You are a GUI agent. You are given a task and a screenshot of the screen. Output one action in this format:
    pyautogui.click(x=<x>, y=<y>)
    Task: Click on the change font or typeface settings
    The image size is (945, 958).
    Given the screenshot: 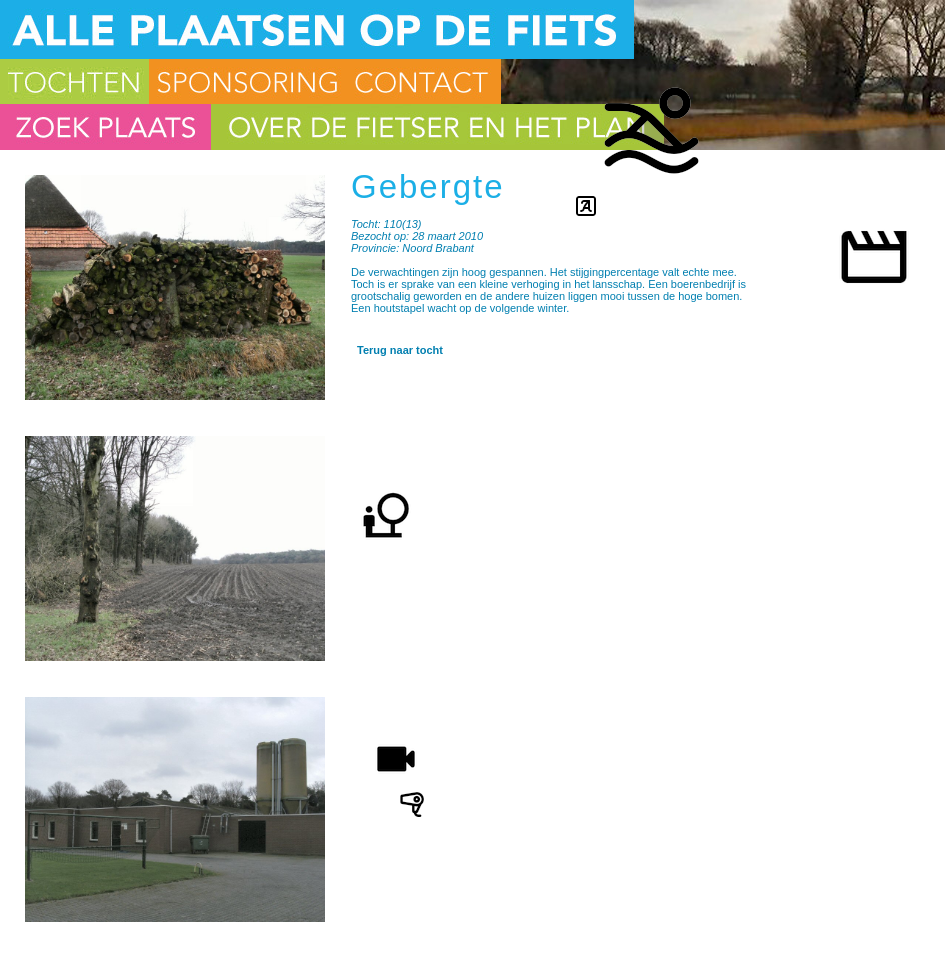 What is the action you would take?
    pyautogui.click(x=586, y=206)
    